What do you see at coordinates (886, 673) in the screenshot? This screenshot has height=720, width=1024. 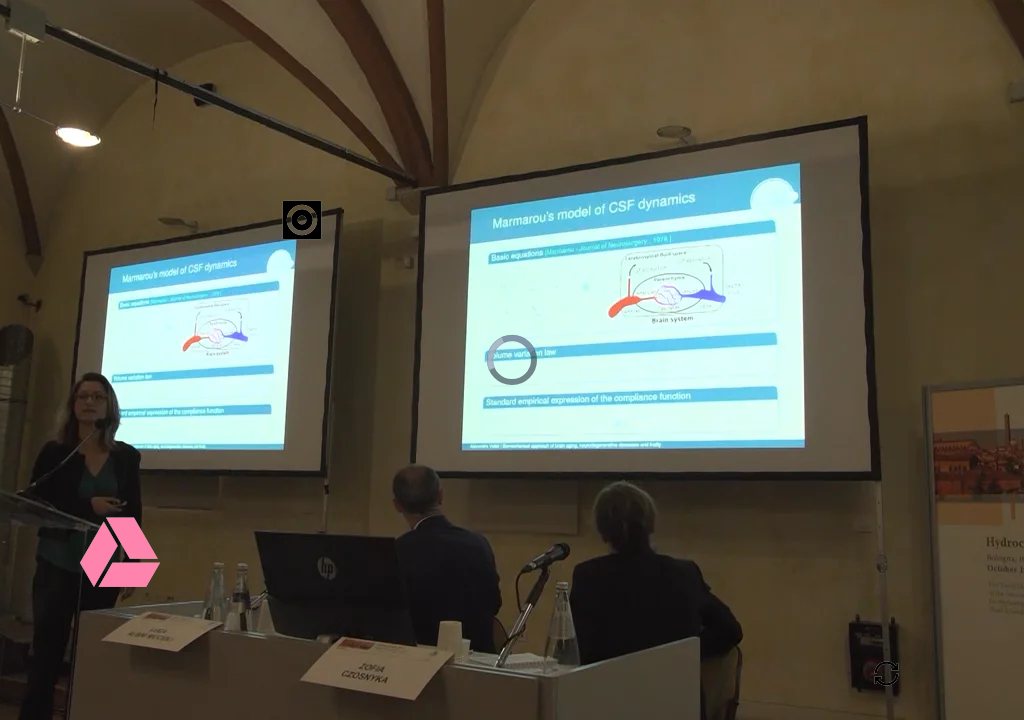 I see `repeat or loop content continuously` at bounding box center [886, 673].